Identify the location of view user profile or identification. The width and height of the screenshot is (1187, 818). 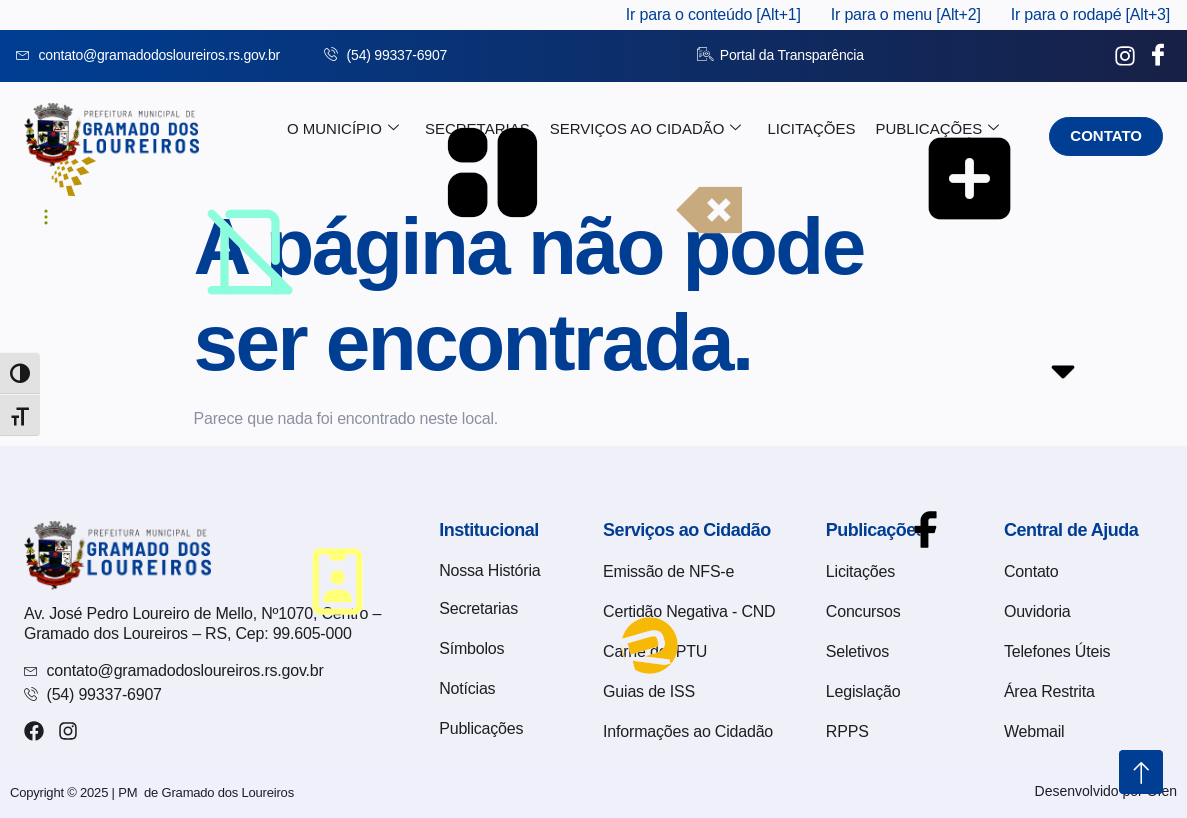
(337, 581).